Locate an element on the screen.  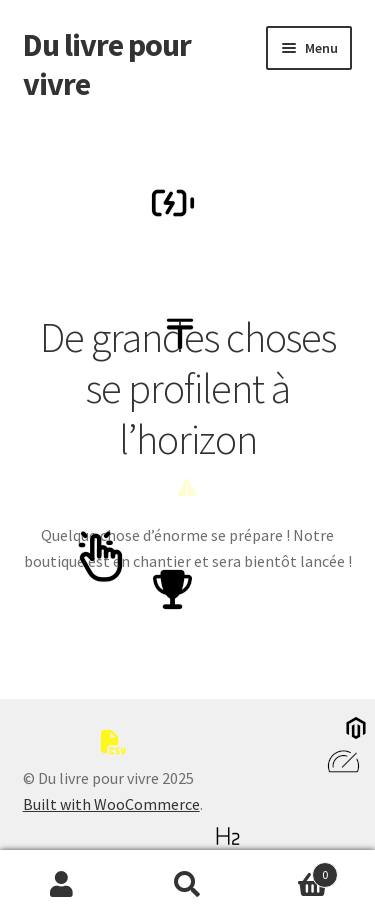
view achievements or awards is located at coordinates (172, 589).